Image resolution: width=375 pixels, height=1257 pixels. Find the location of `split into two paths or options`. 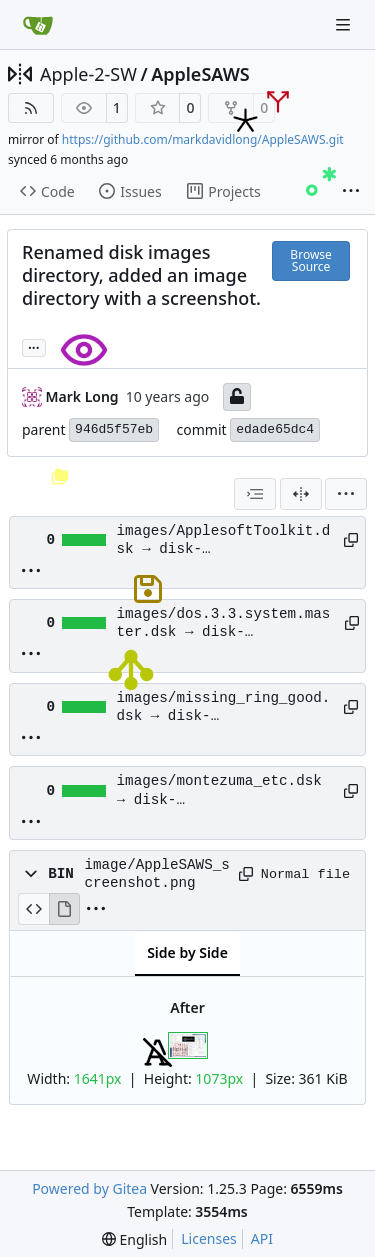

split into two paths or options is located at coordinates (278, 102).